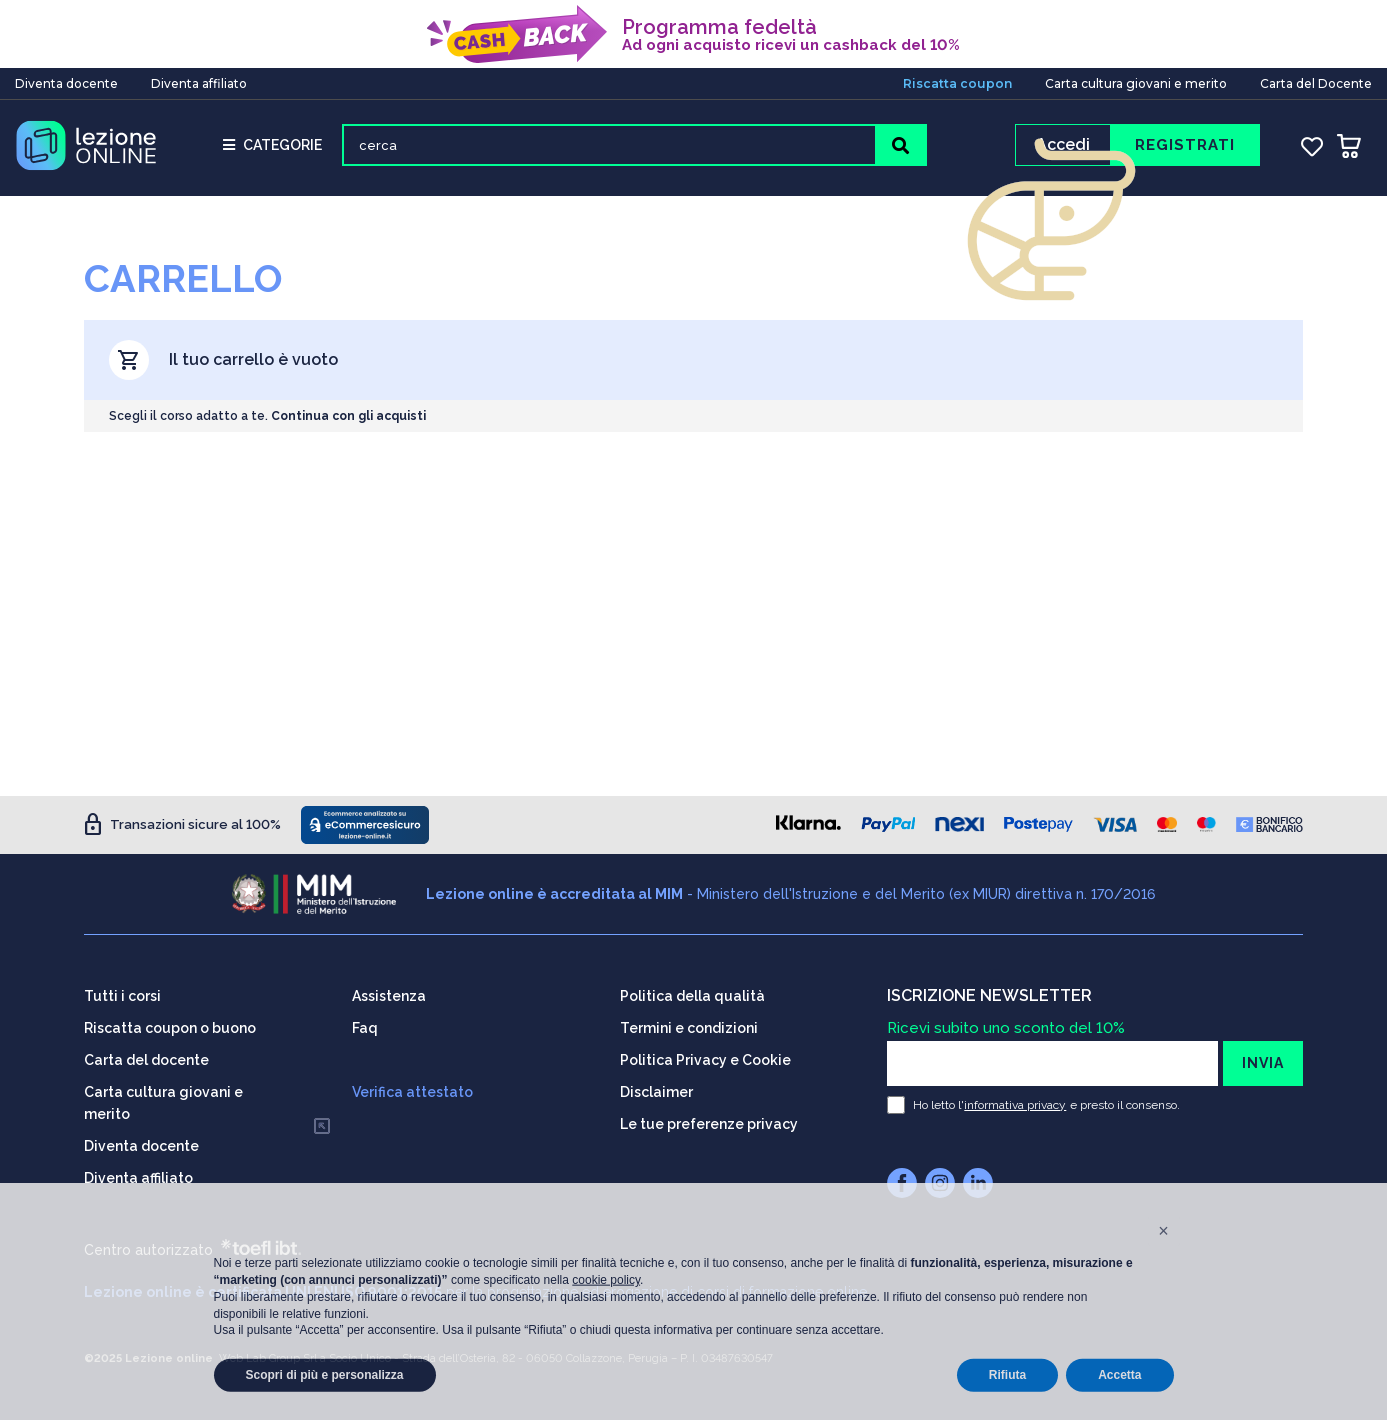  What do you see at coordinates (322, 1126) in the screenshot?
I see `navigate to previous screen or parent folder` at bounding box center [322, 1126].